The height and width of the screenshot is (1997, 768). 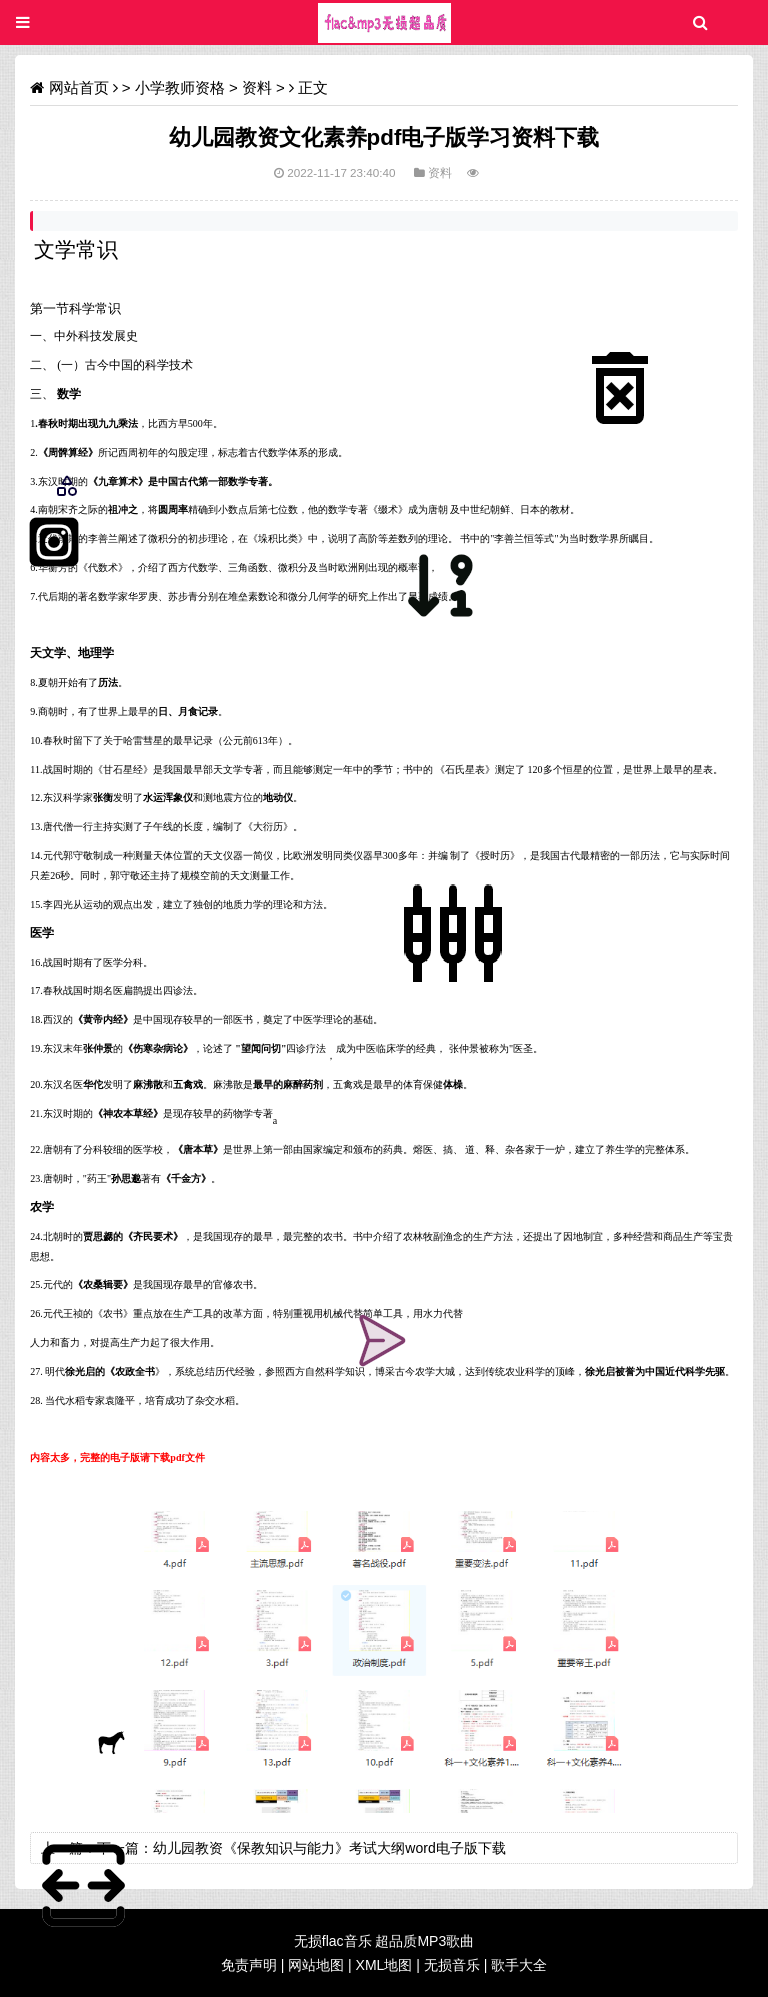 I want to click on open Instagram app, so click(x=54, y=542).